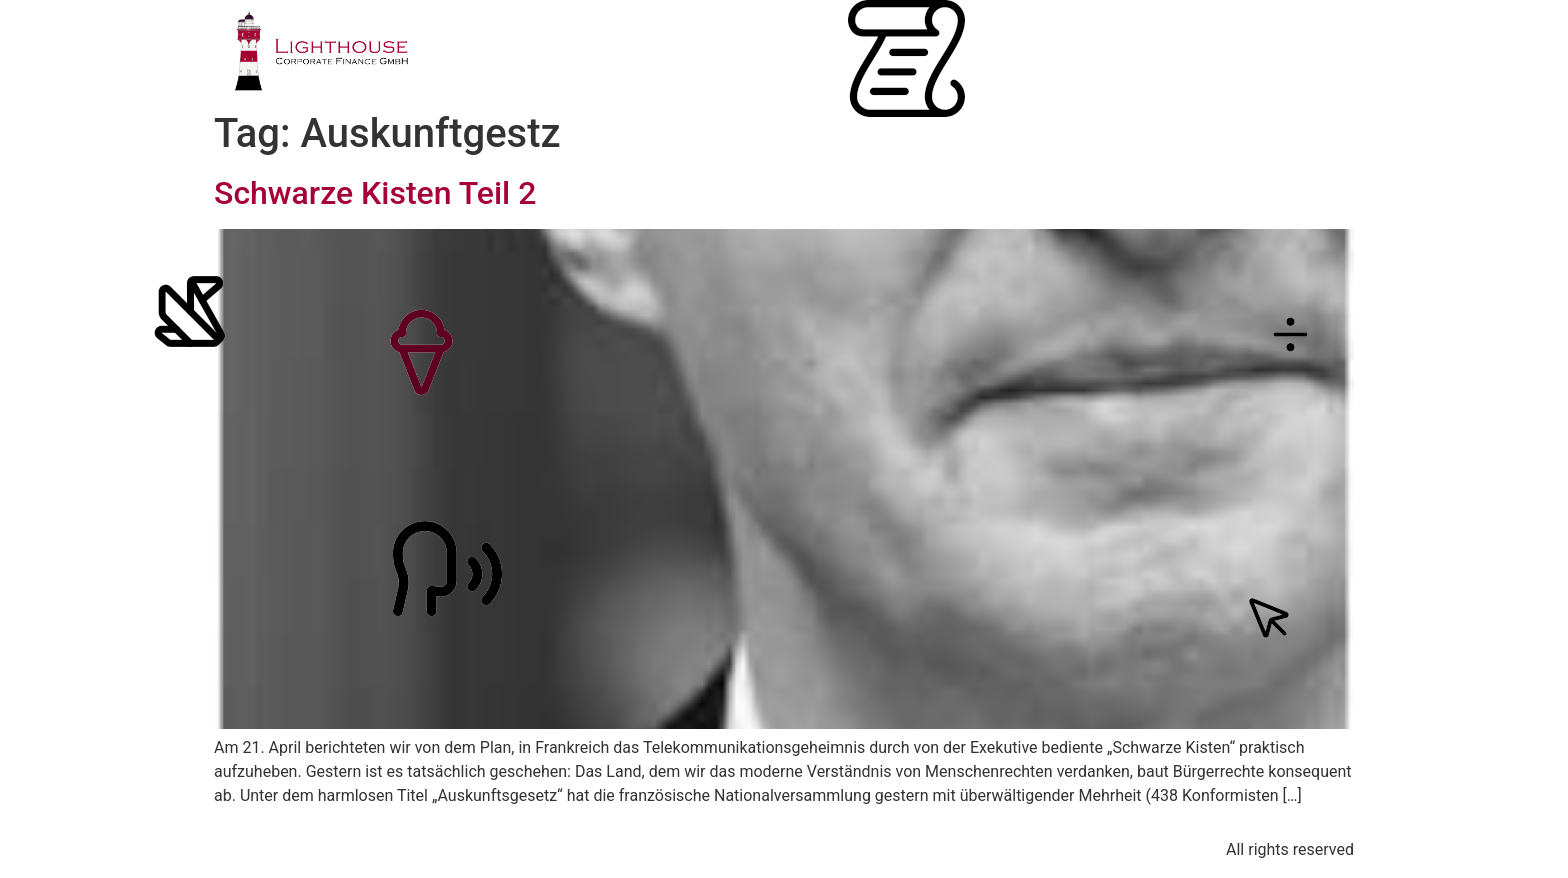  What do you see at coordinates (447, 571) in the screenshot?
I see `activate text-to-speech or voice output` at bounding box center [447, 571].